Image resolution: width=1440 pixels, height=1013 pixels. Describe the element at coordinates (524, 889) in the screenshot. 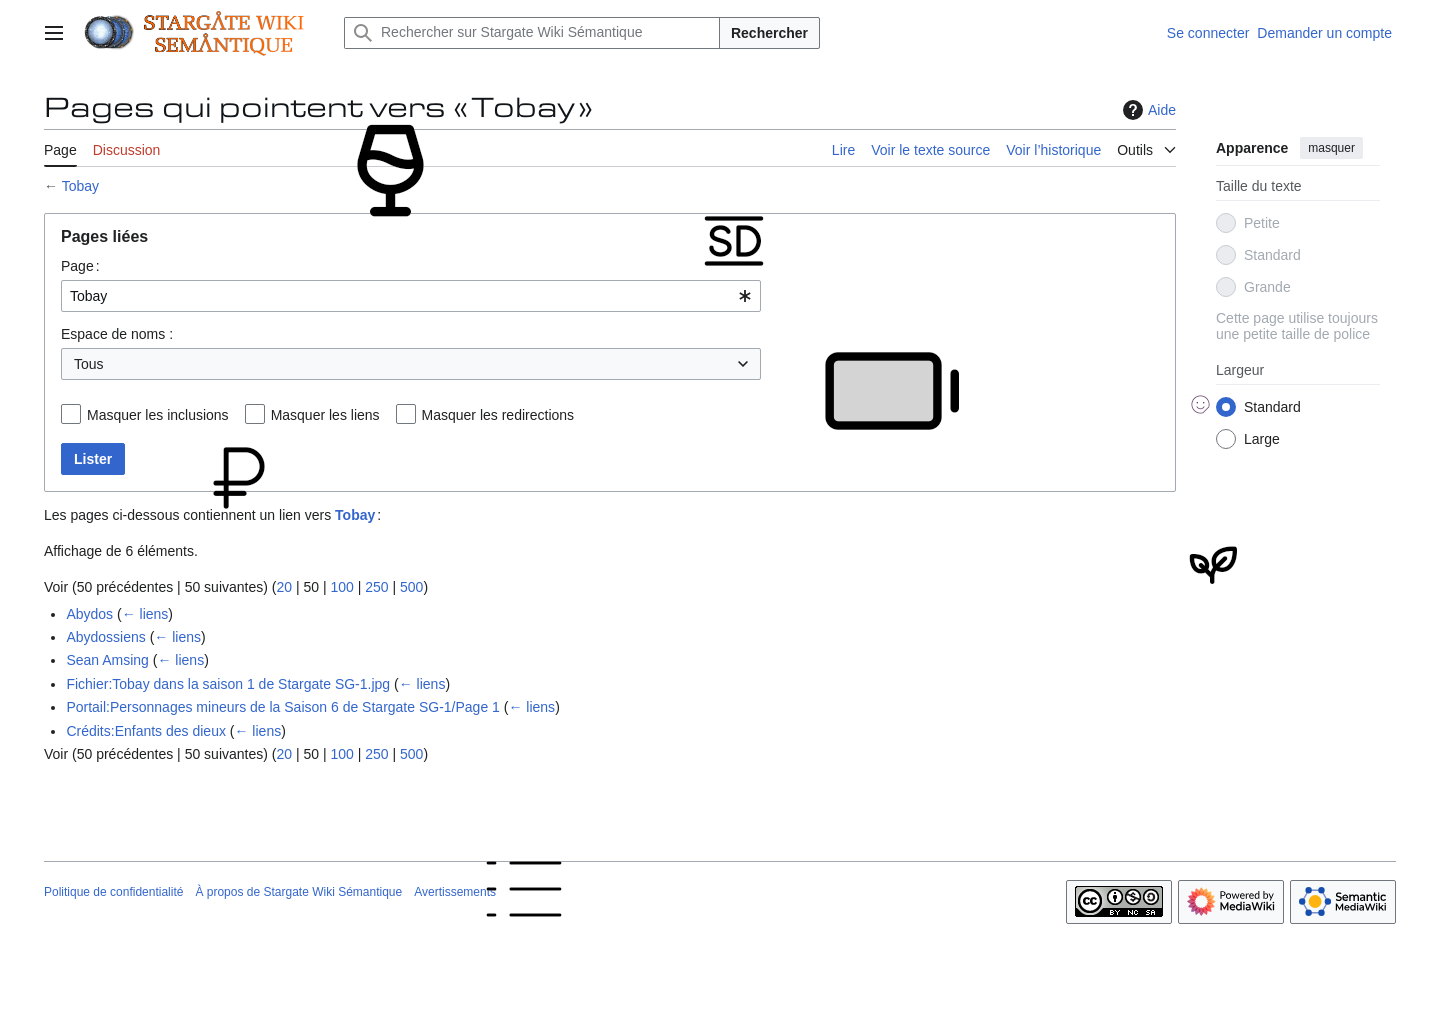

I see `view list items` at that location.